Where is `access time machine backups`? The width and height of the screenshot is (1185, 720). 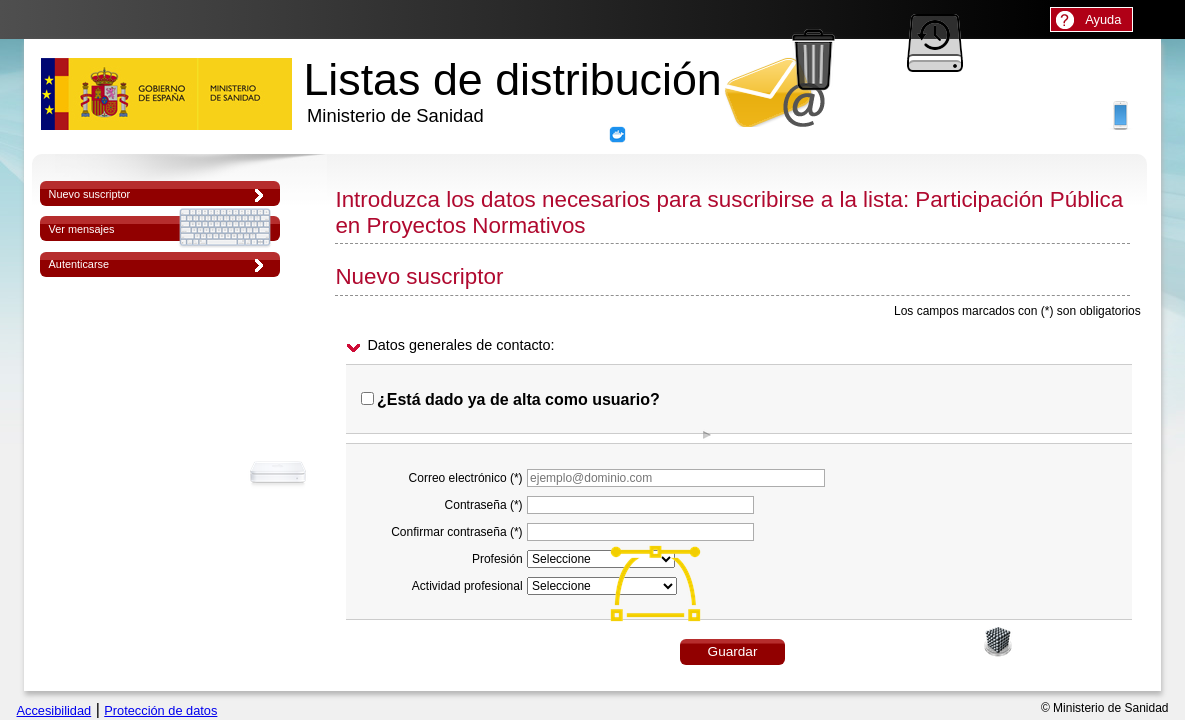 access time machine backups is located at coordinates (935, 43).